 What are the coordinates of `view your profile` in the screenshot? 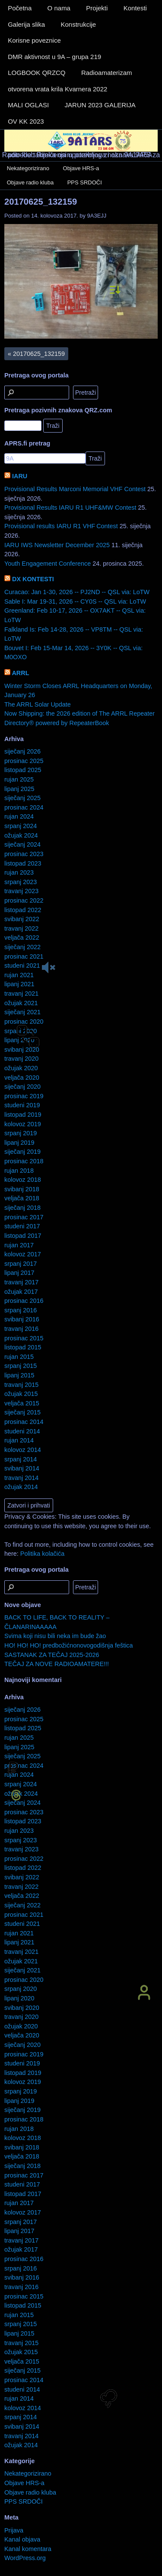 It's located at (144, 1992).